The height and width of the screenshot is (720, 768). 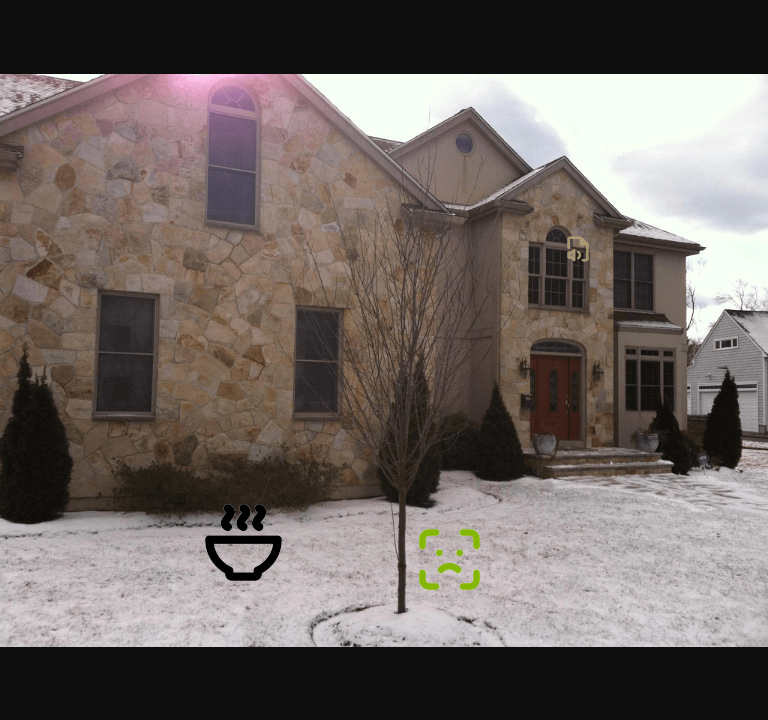 I want to click on face id authentication failed, so click(x=449, y=559).